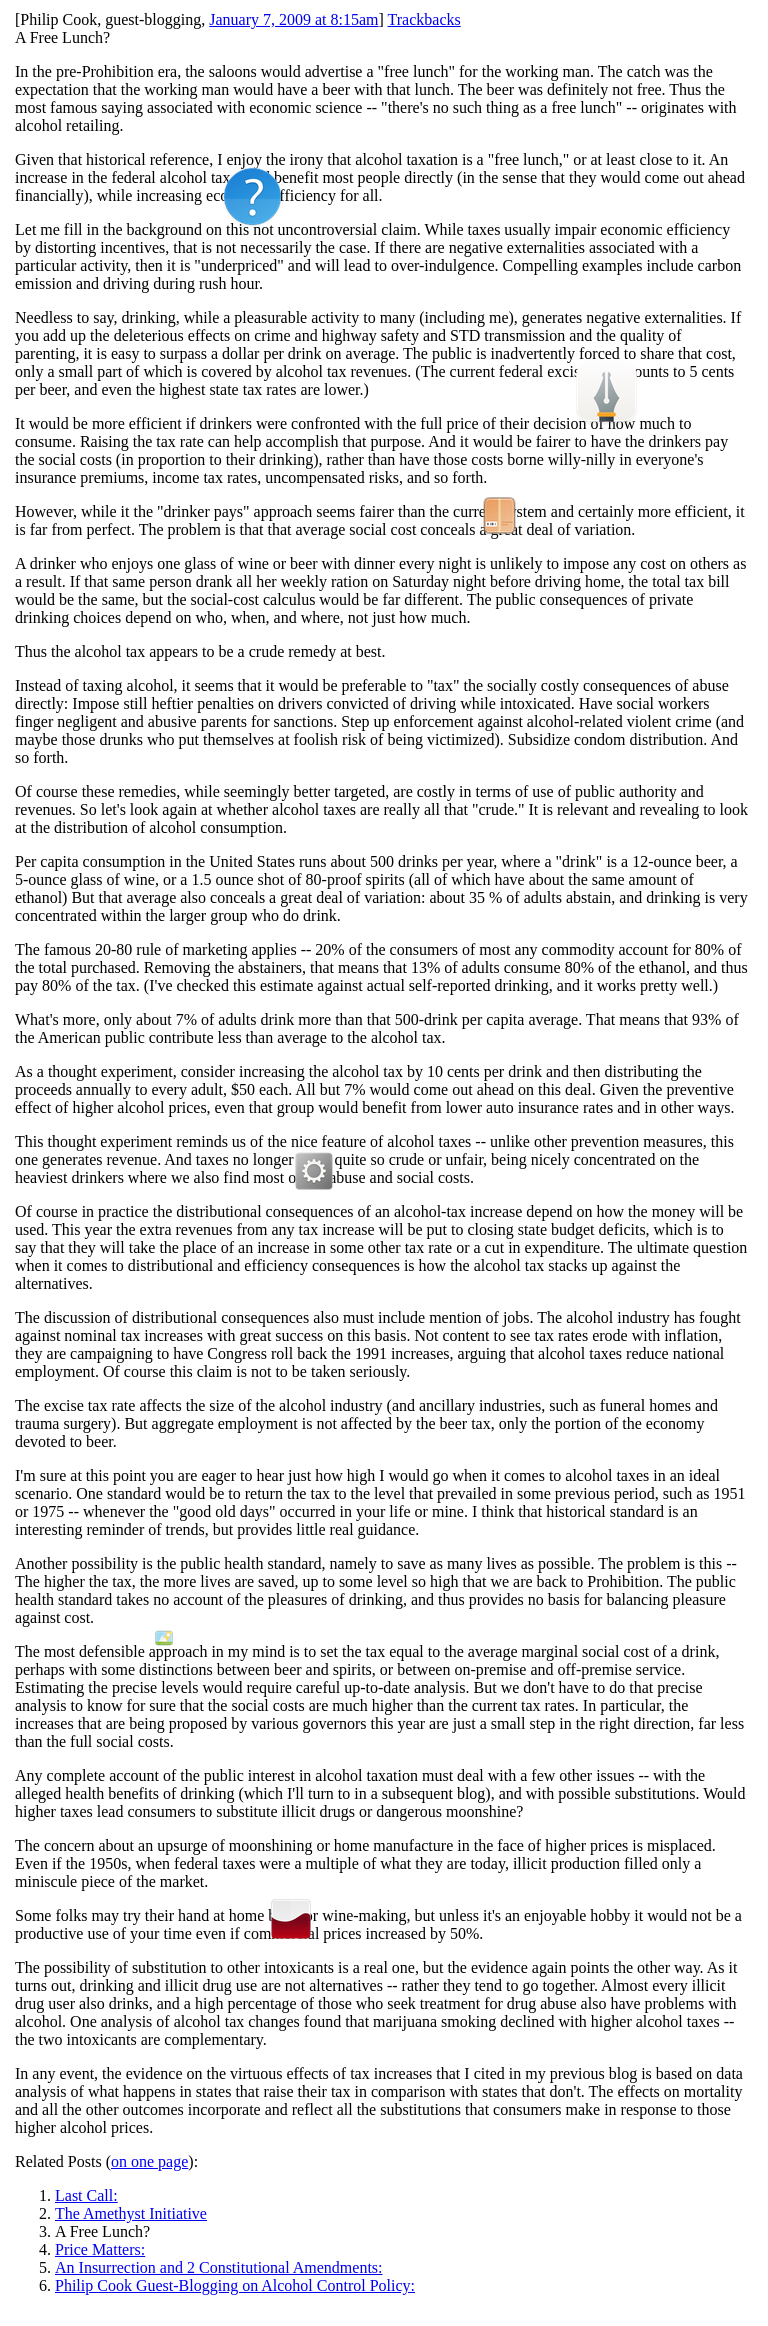  Describe the element at coordinates (164, 1638) in the screenshot. I see `open the photo gallery app` at that location.